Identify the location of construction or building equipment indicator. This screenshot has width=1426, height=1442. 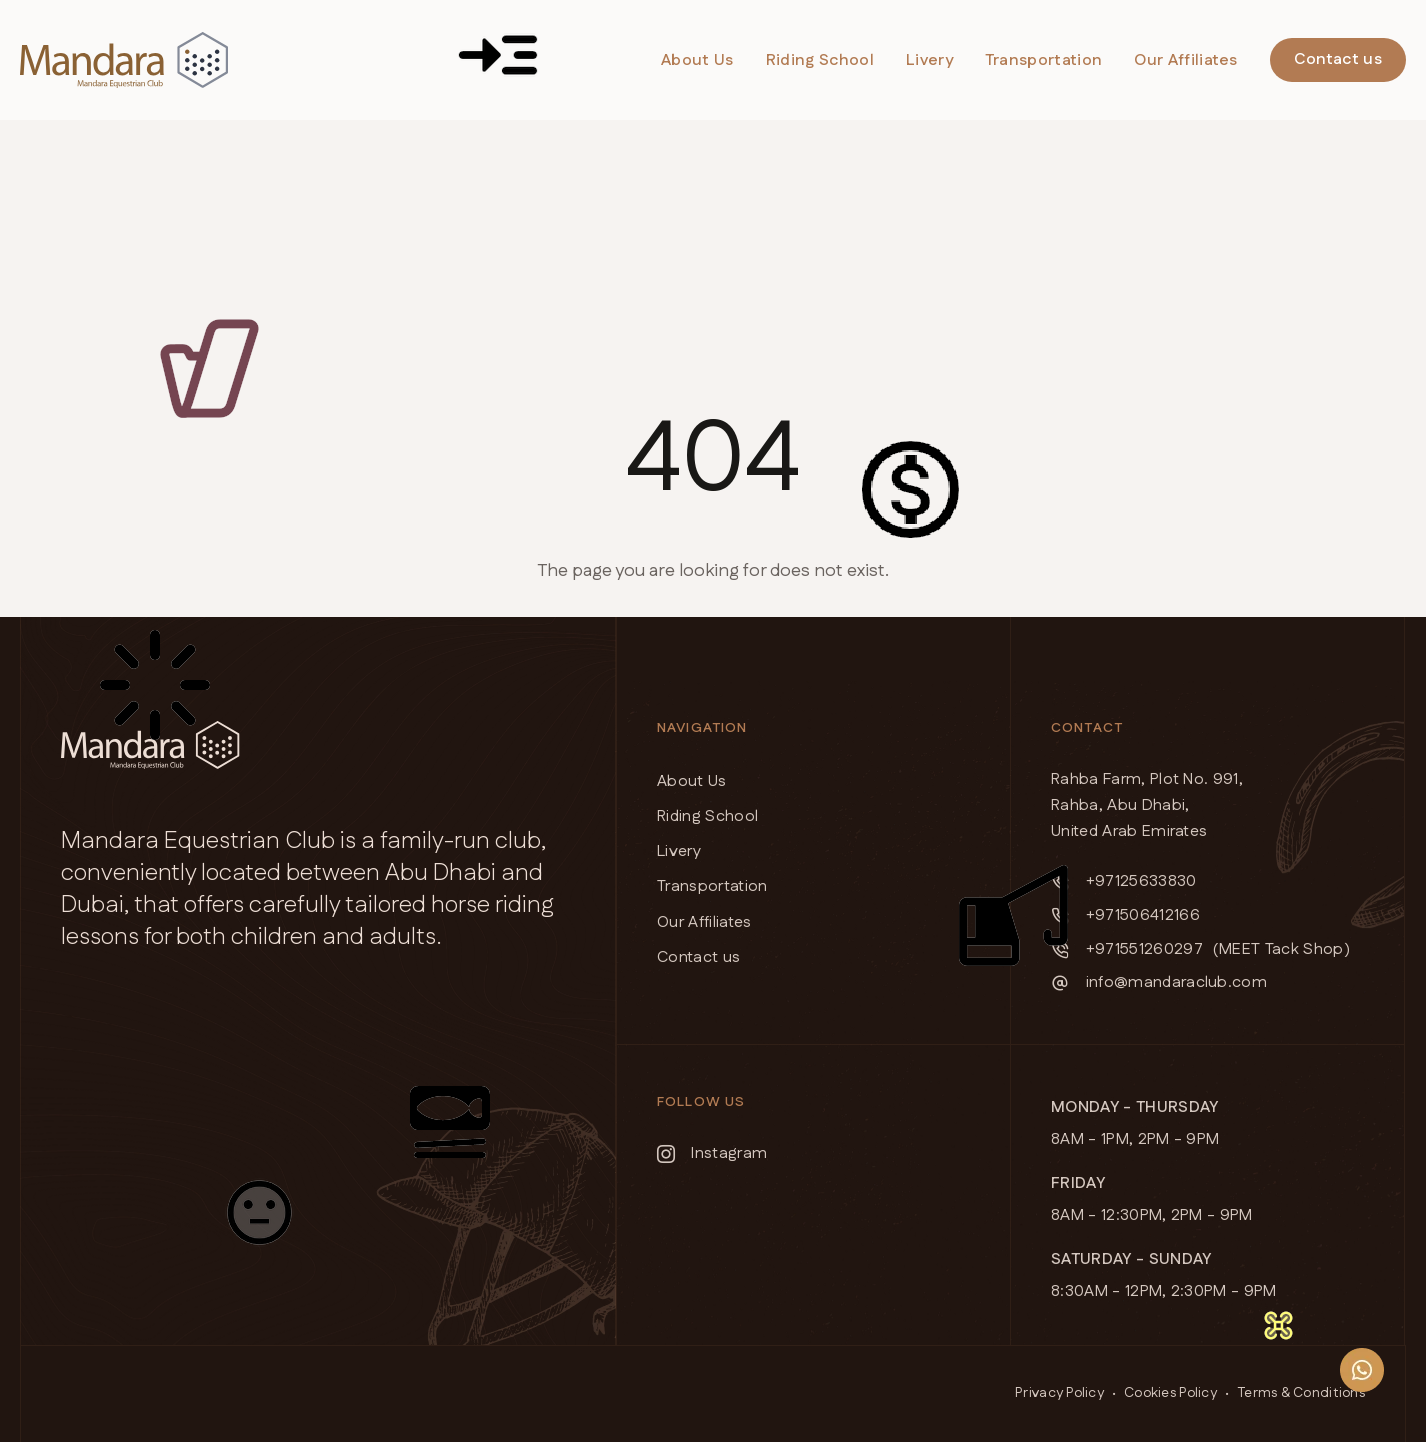
(1015, 921).